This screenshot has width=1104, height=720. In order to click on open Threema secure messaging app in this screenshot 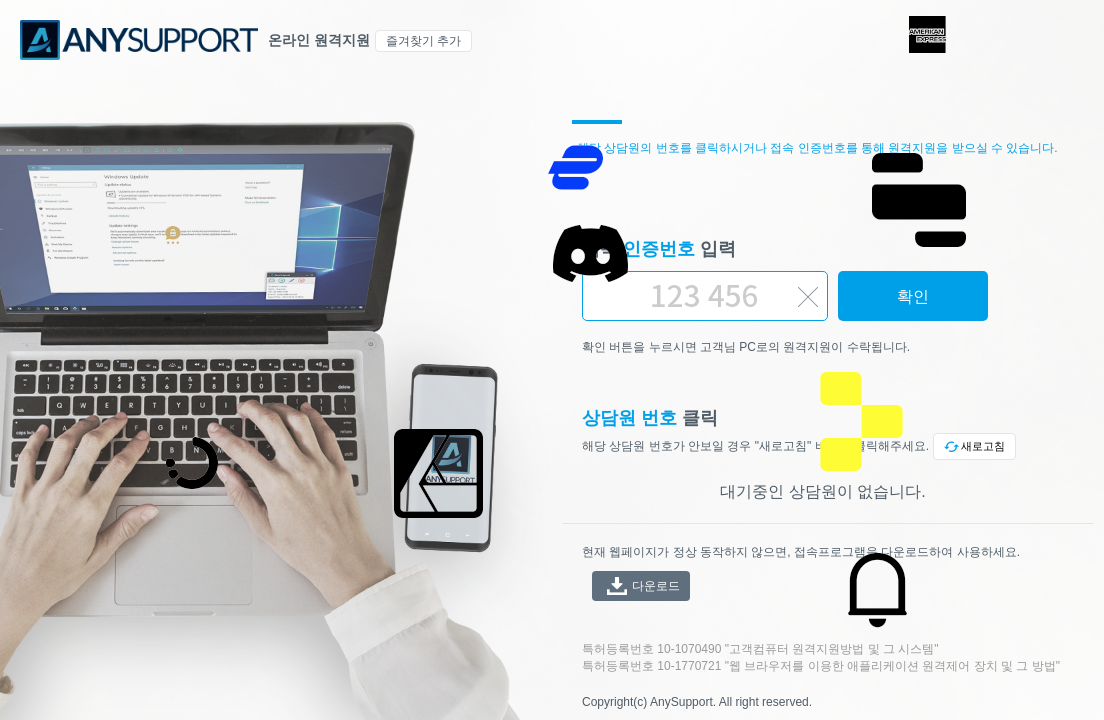, I will do `click(173, 235)`.